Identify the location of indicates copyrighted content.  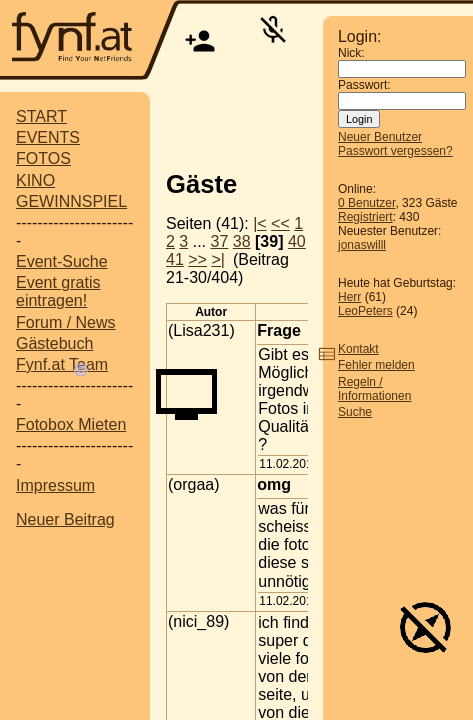
(81, 370).